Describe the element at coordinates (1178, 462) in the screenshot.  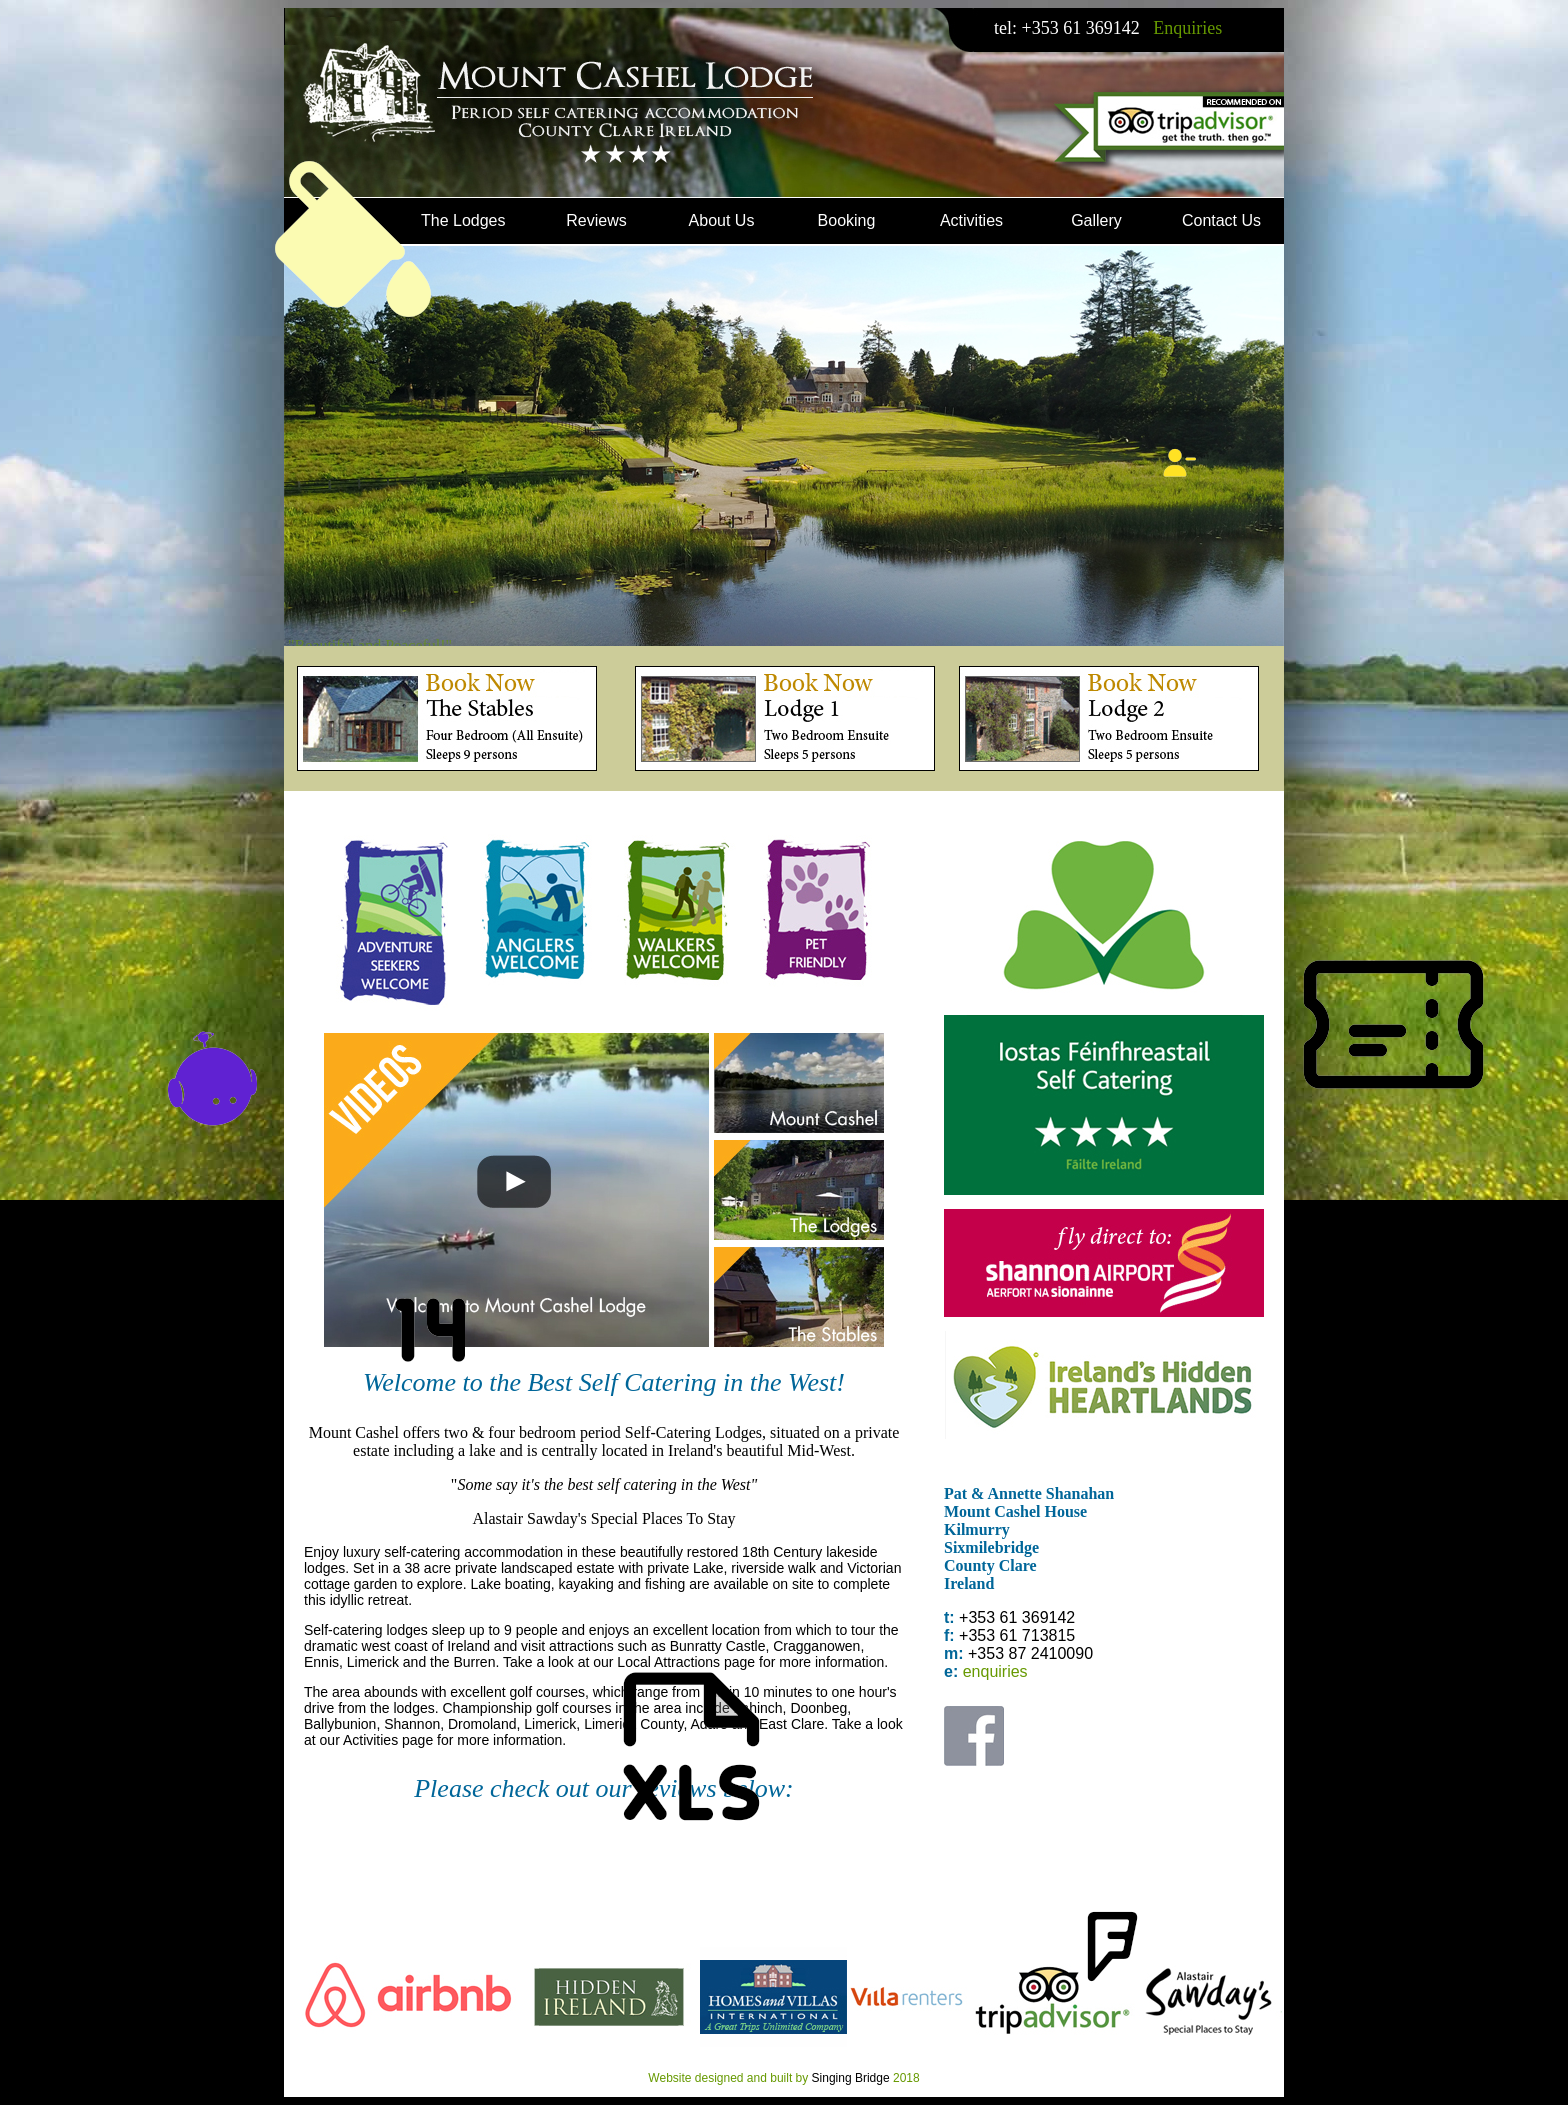
I see `remove a user or contact` at that location.